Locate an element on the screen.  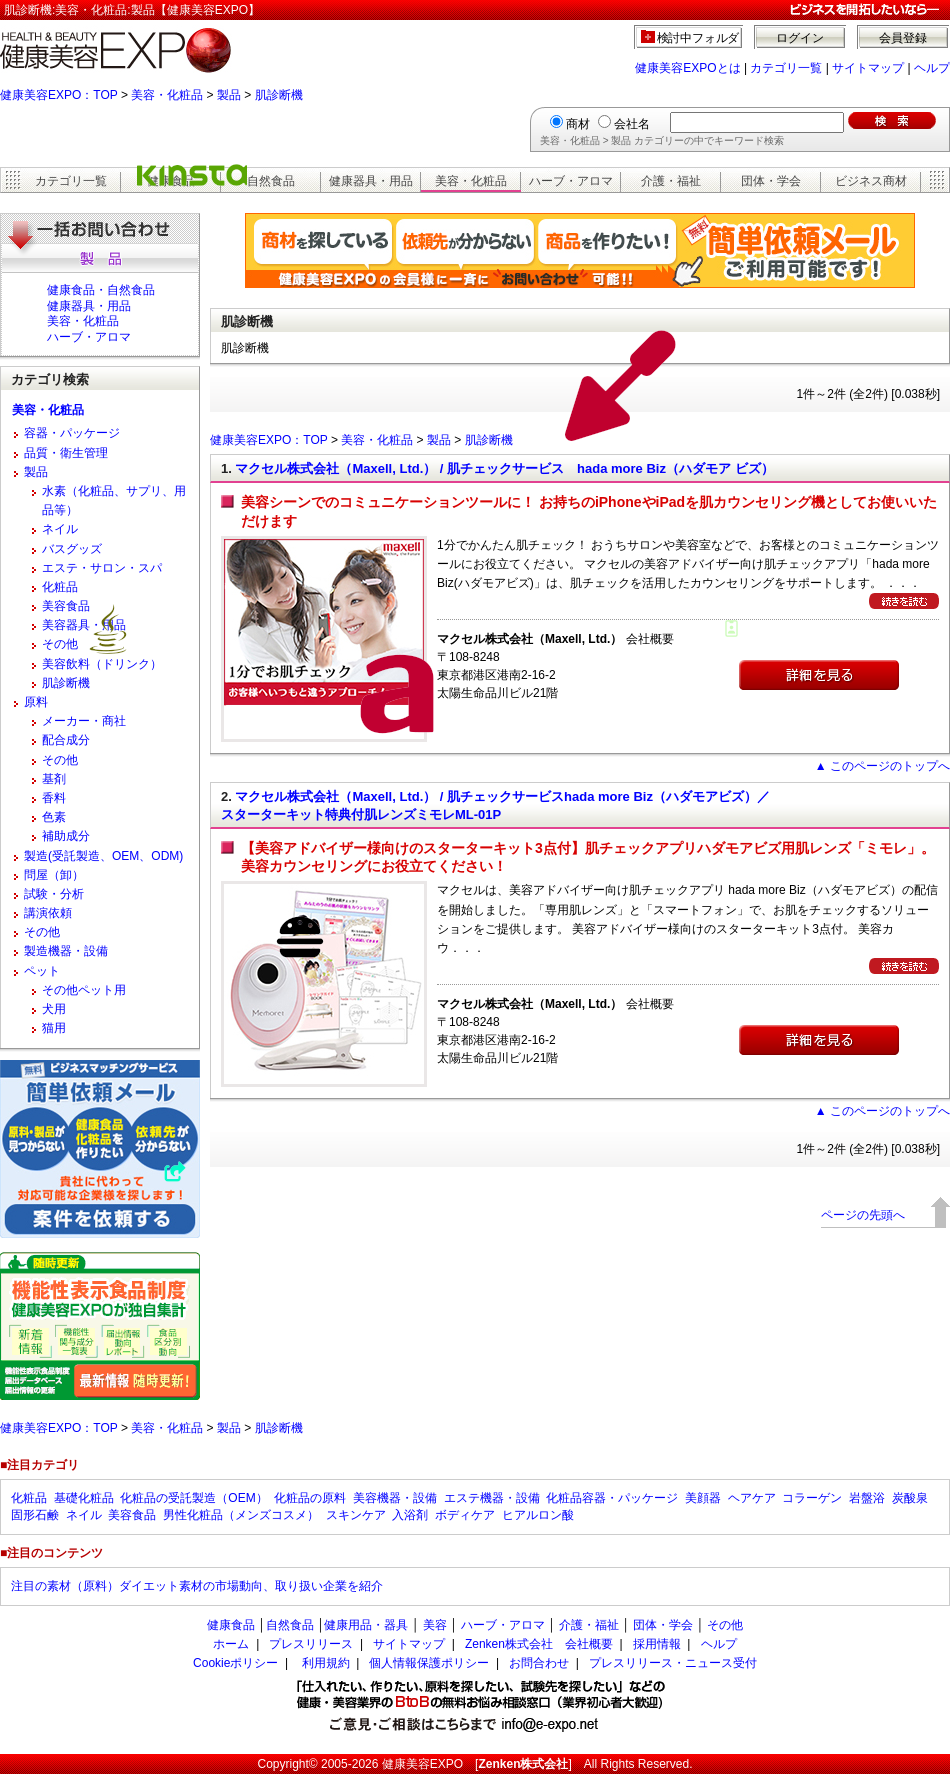
access gardening or landscaping tools is located at coordinates (617, 389).